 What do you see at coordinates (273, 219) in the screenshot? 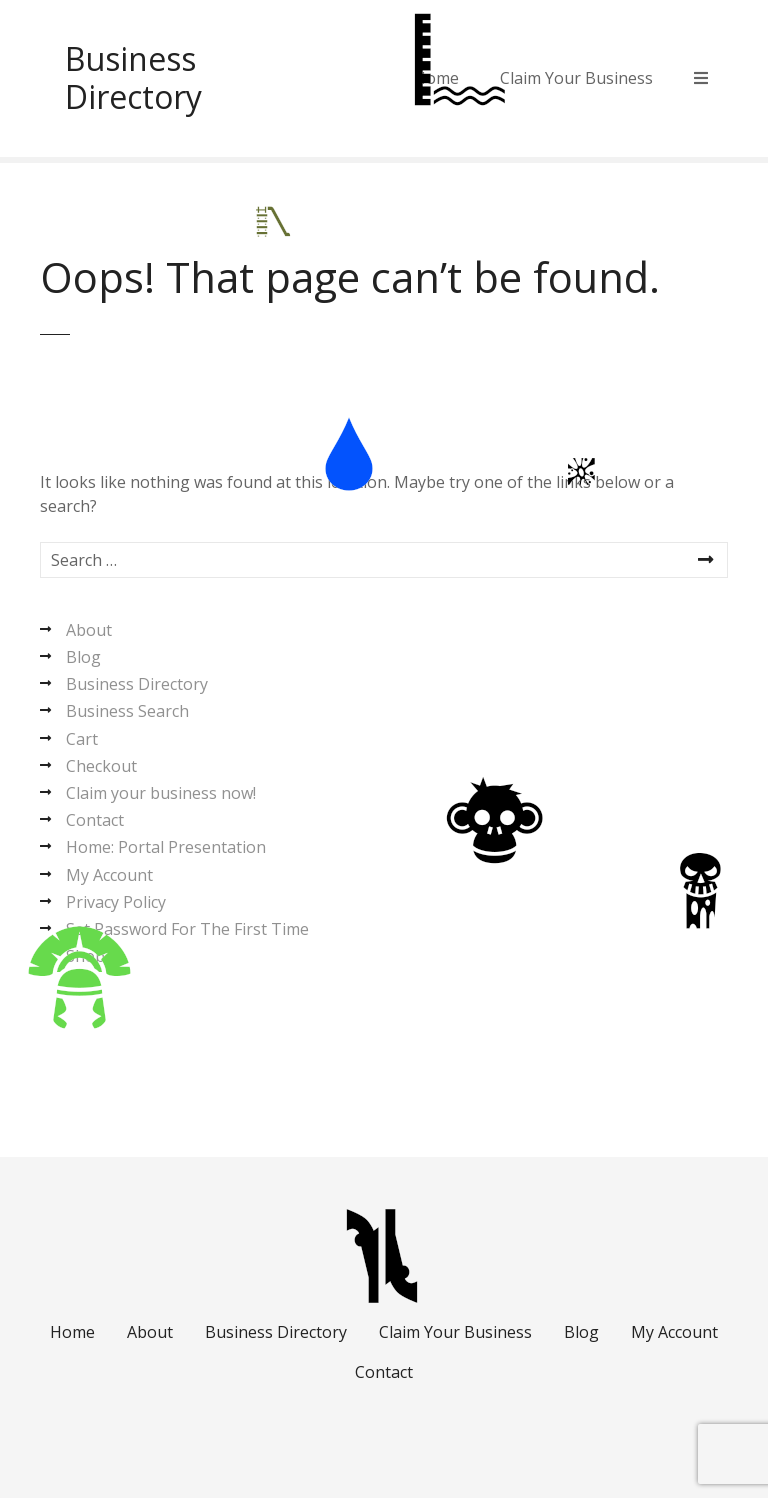
I see `access playground or kids' play area` at bounding box center [273, 219].